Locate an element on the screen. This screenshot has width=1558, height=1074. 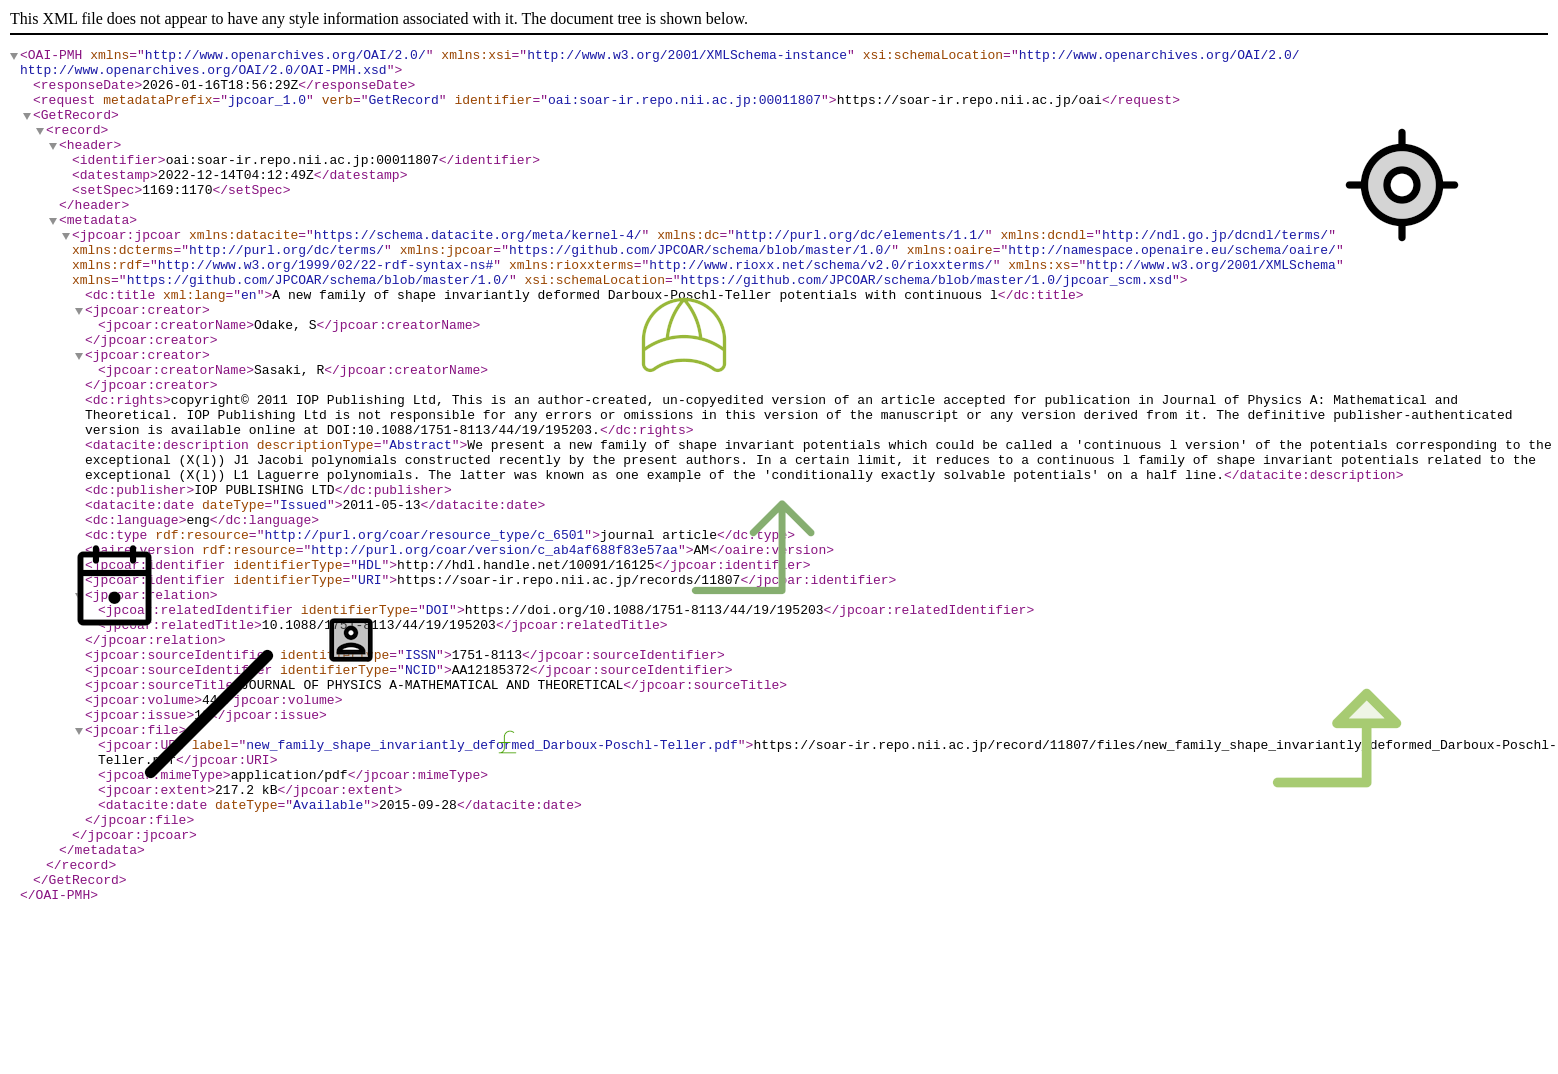
switch to portrait orientation mode is located at coordinates (351, 640).